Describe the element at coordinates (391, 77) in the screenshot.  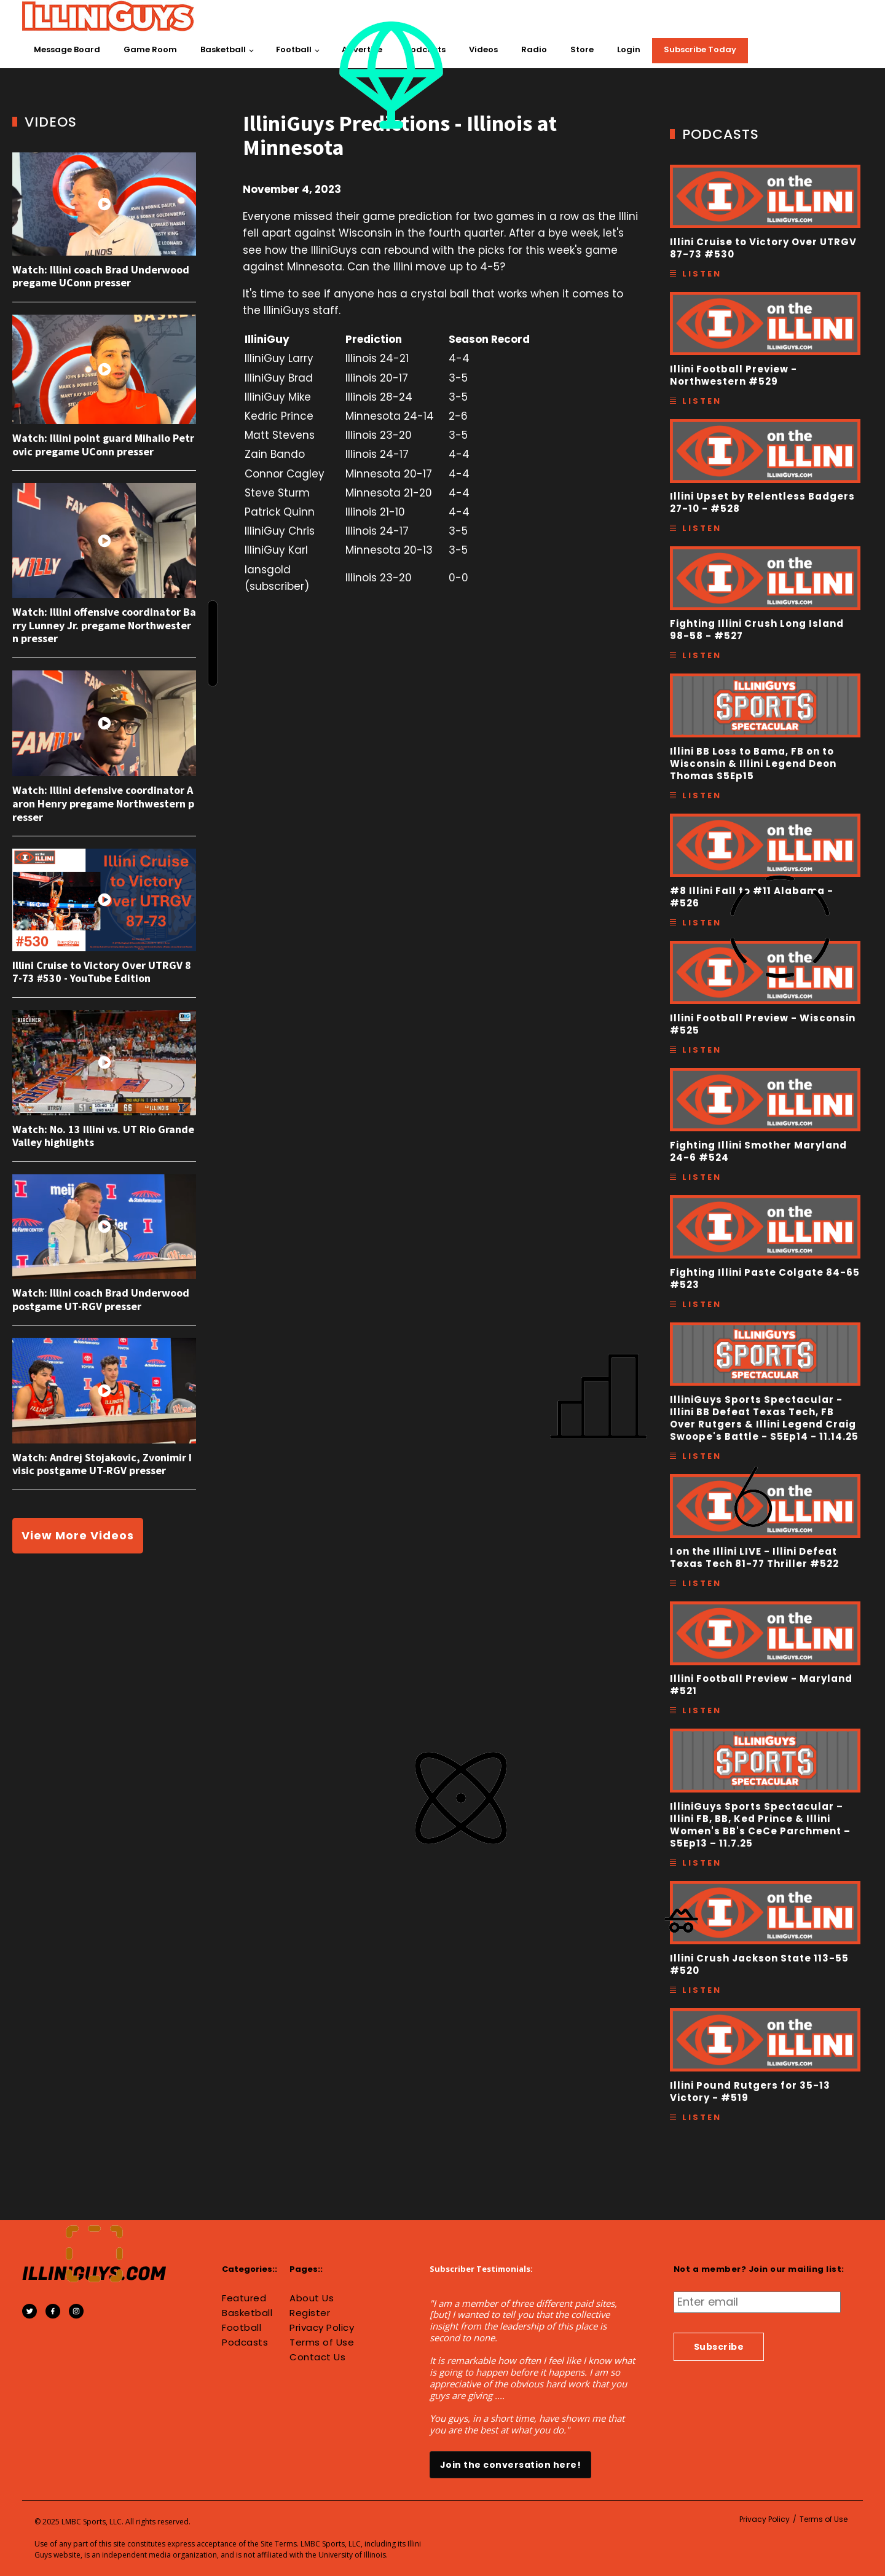
I see `access emergency or backup options` at that location.